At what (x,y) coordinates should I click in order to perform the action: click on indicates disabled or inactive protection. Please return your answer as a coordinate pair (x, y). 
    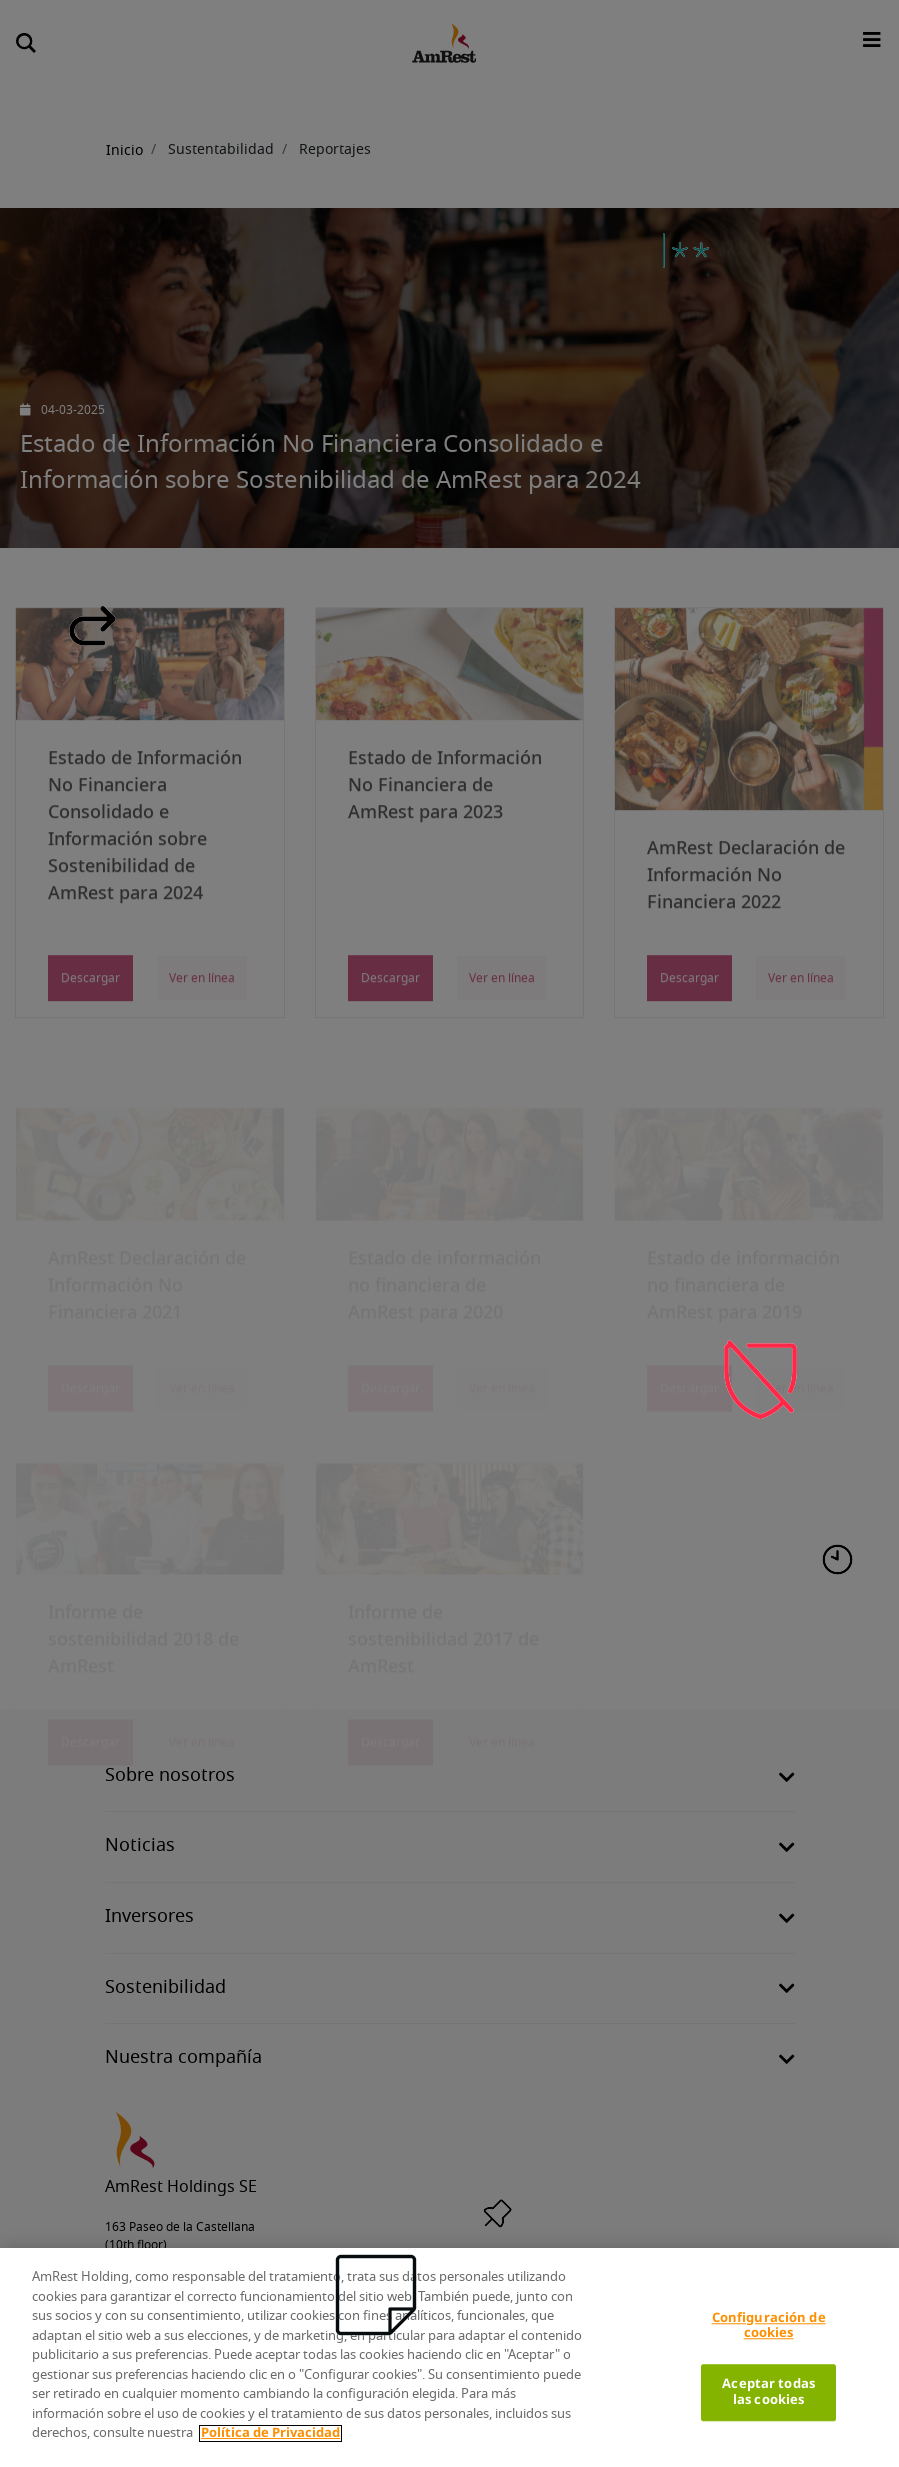
    Looking at the image, I should click on (760, 1376).